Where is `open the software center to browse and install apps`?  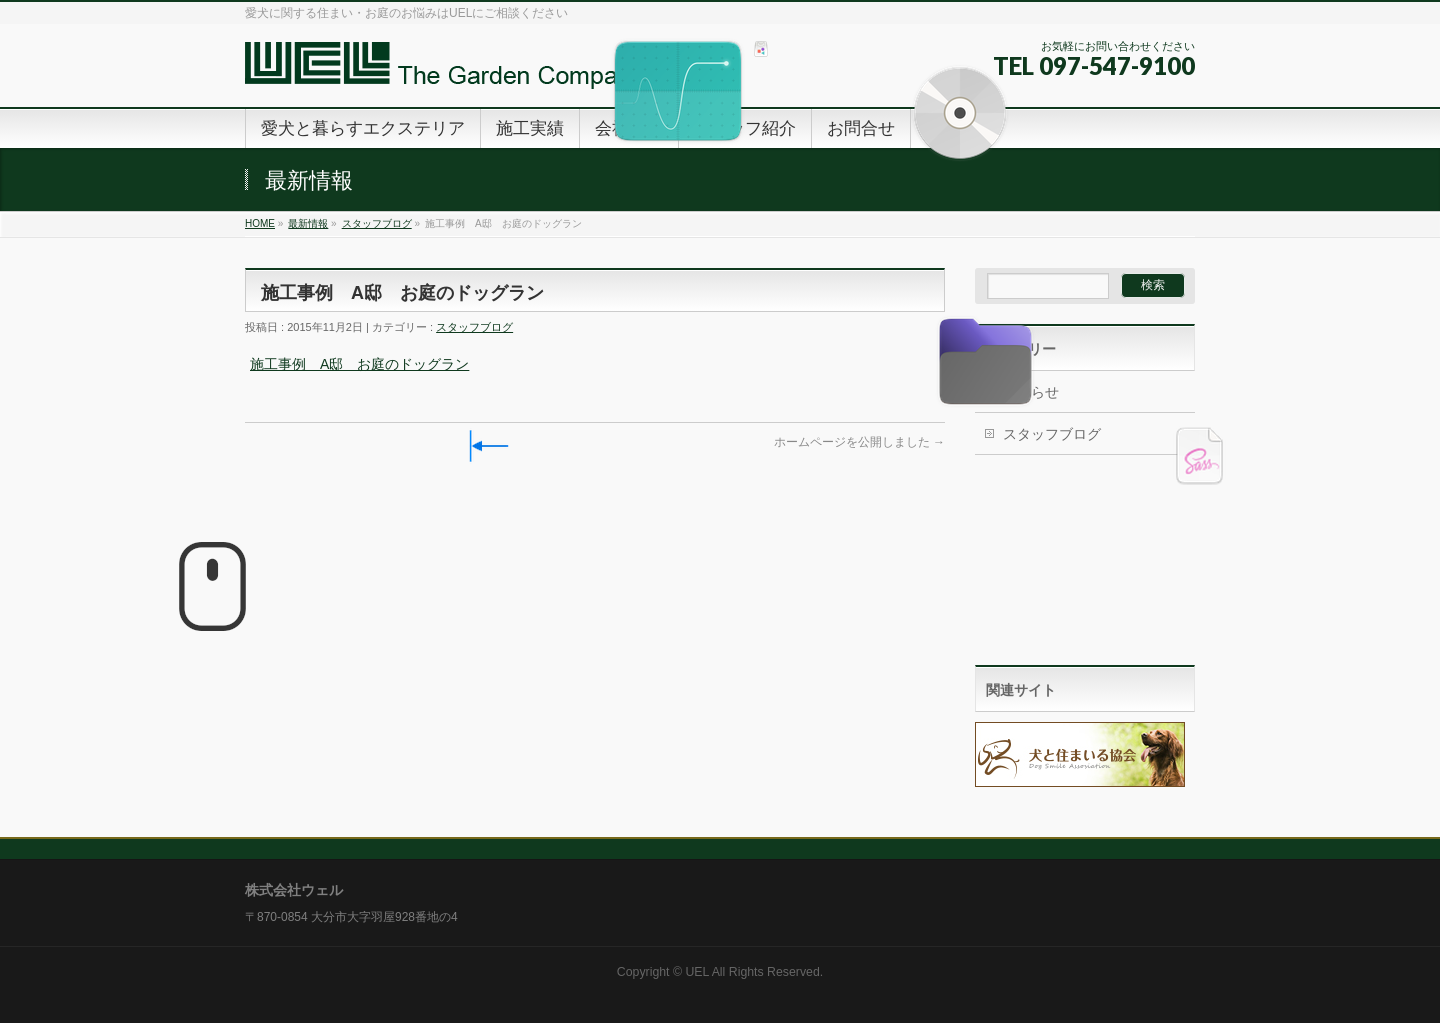 open the software center to browse and install apps is located at coordinates (761, 49).